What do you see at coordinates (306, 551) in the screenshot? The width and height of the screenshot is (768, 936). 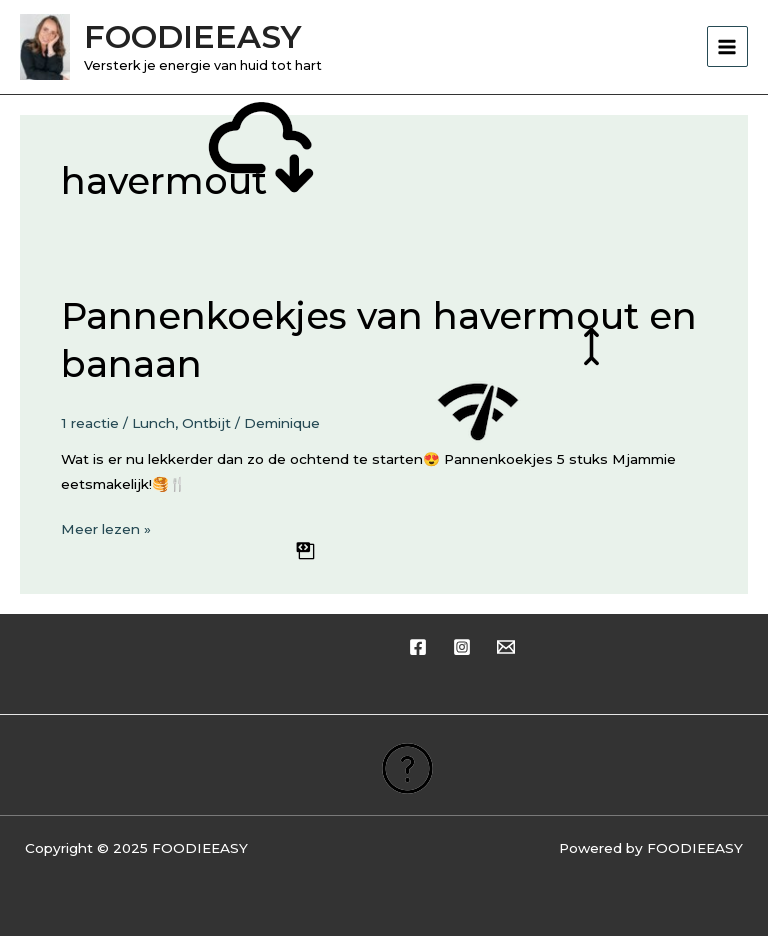 I see `insert a code block` at bounding box center [306, 551].